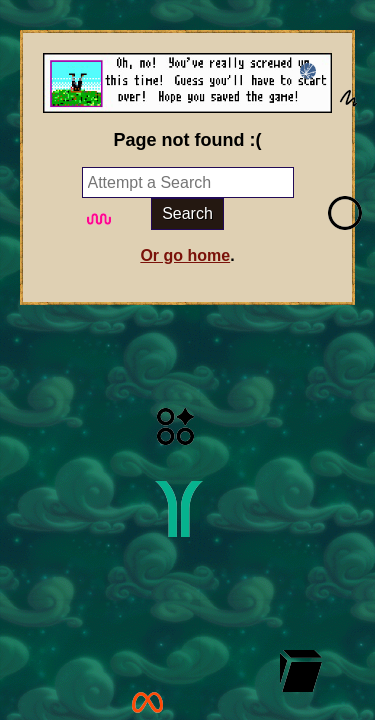 This screenshot has height=720, width=375. What do you see at coordinates (345, 213) in the screenshot?
I see `sourcehut logo - link to sourcehut code hosting platform` at bounding box center [345, 213].